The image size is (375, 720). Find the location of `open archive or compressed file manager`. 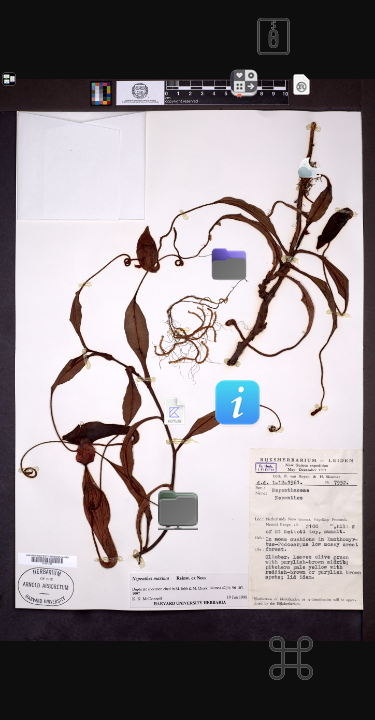

open archive or compressed file manager is located at coordinates (273, 36).